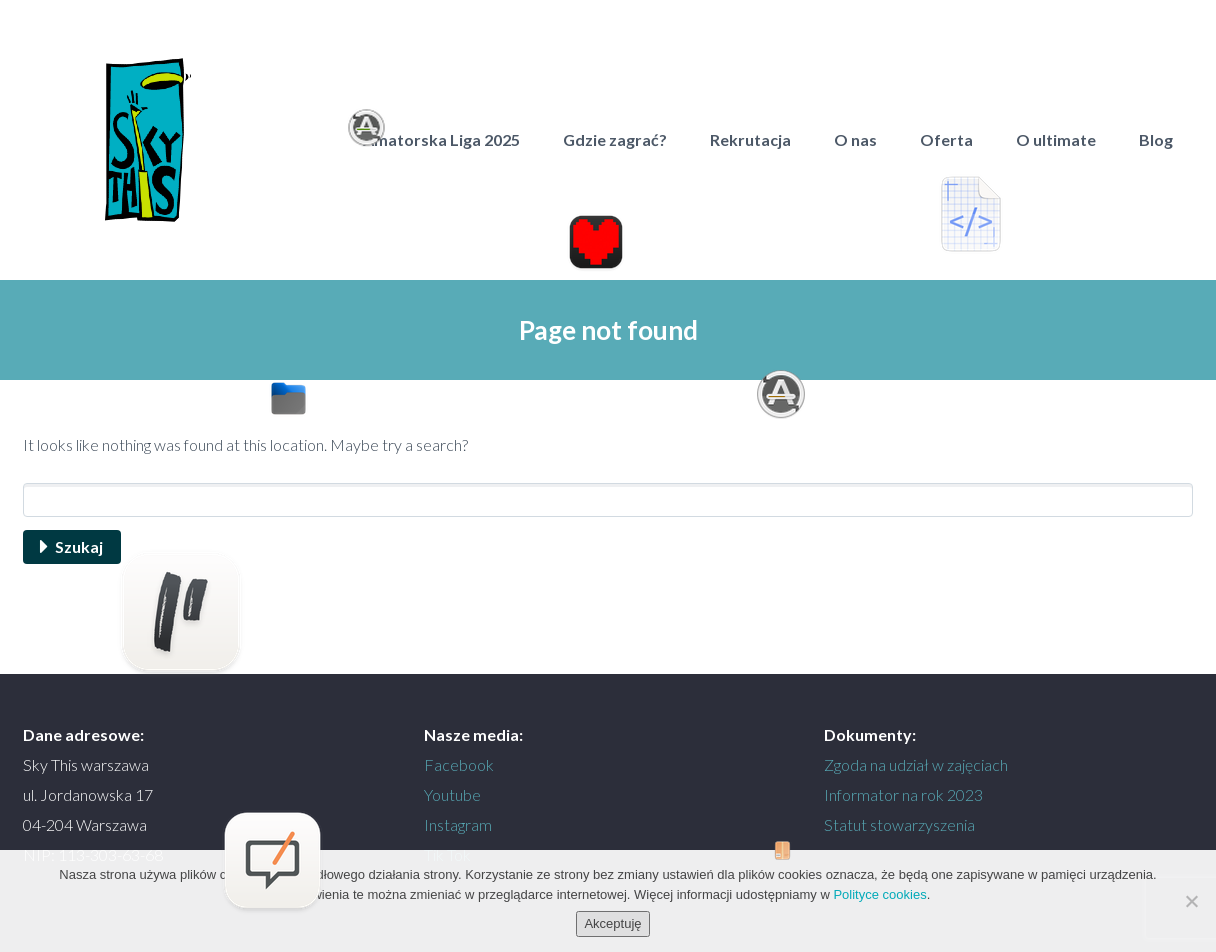  I want to click on open stacks task manager app, so click(181, 612).